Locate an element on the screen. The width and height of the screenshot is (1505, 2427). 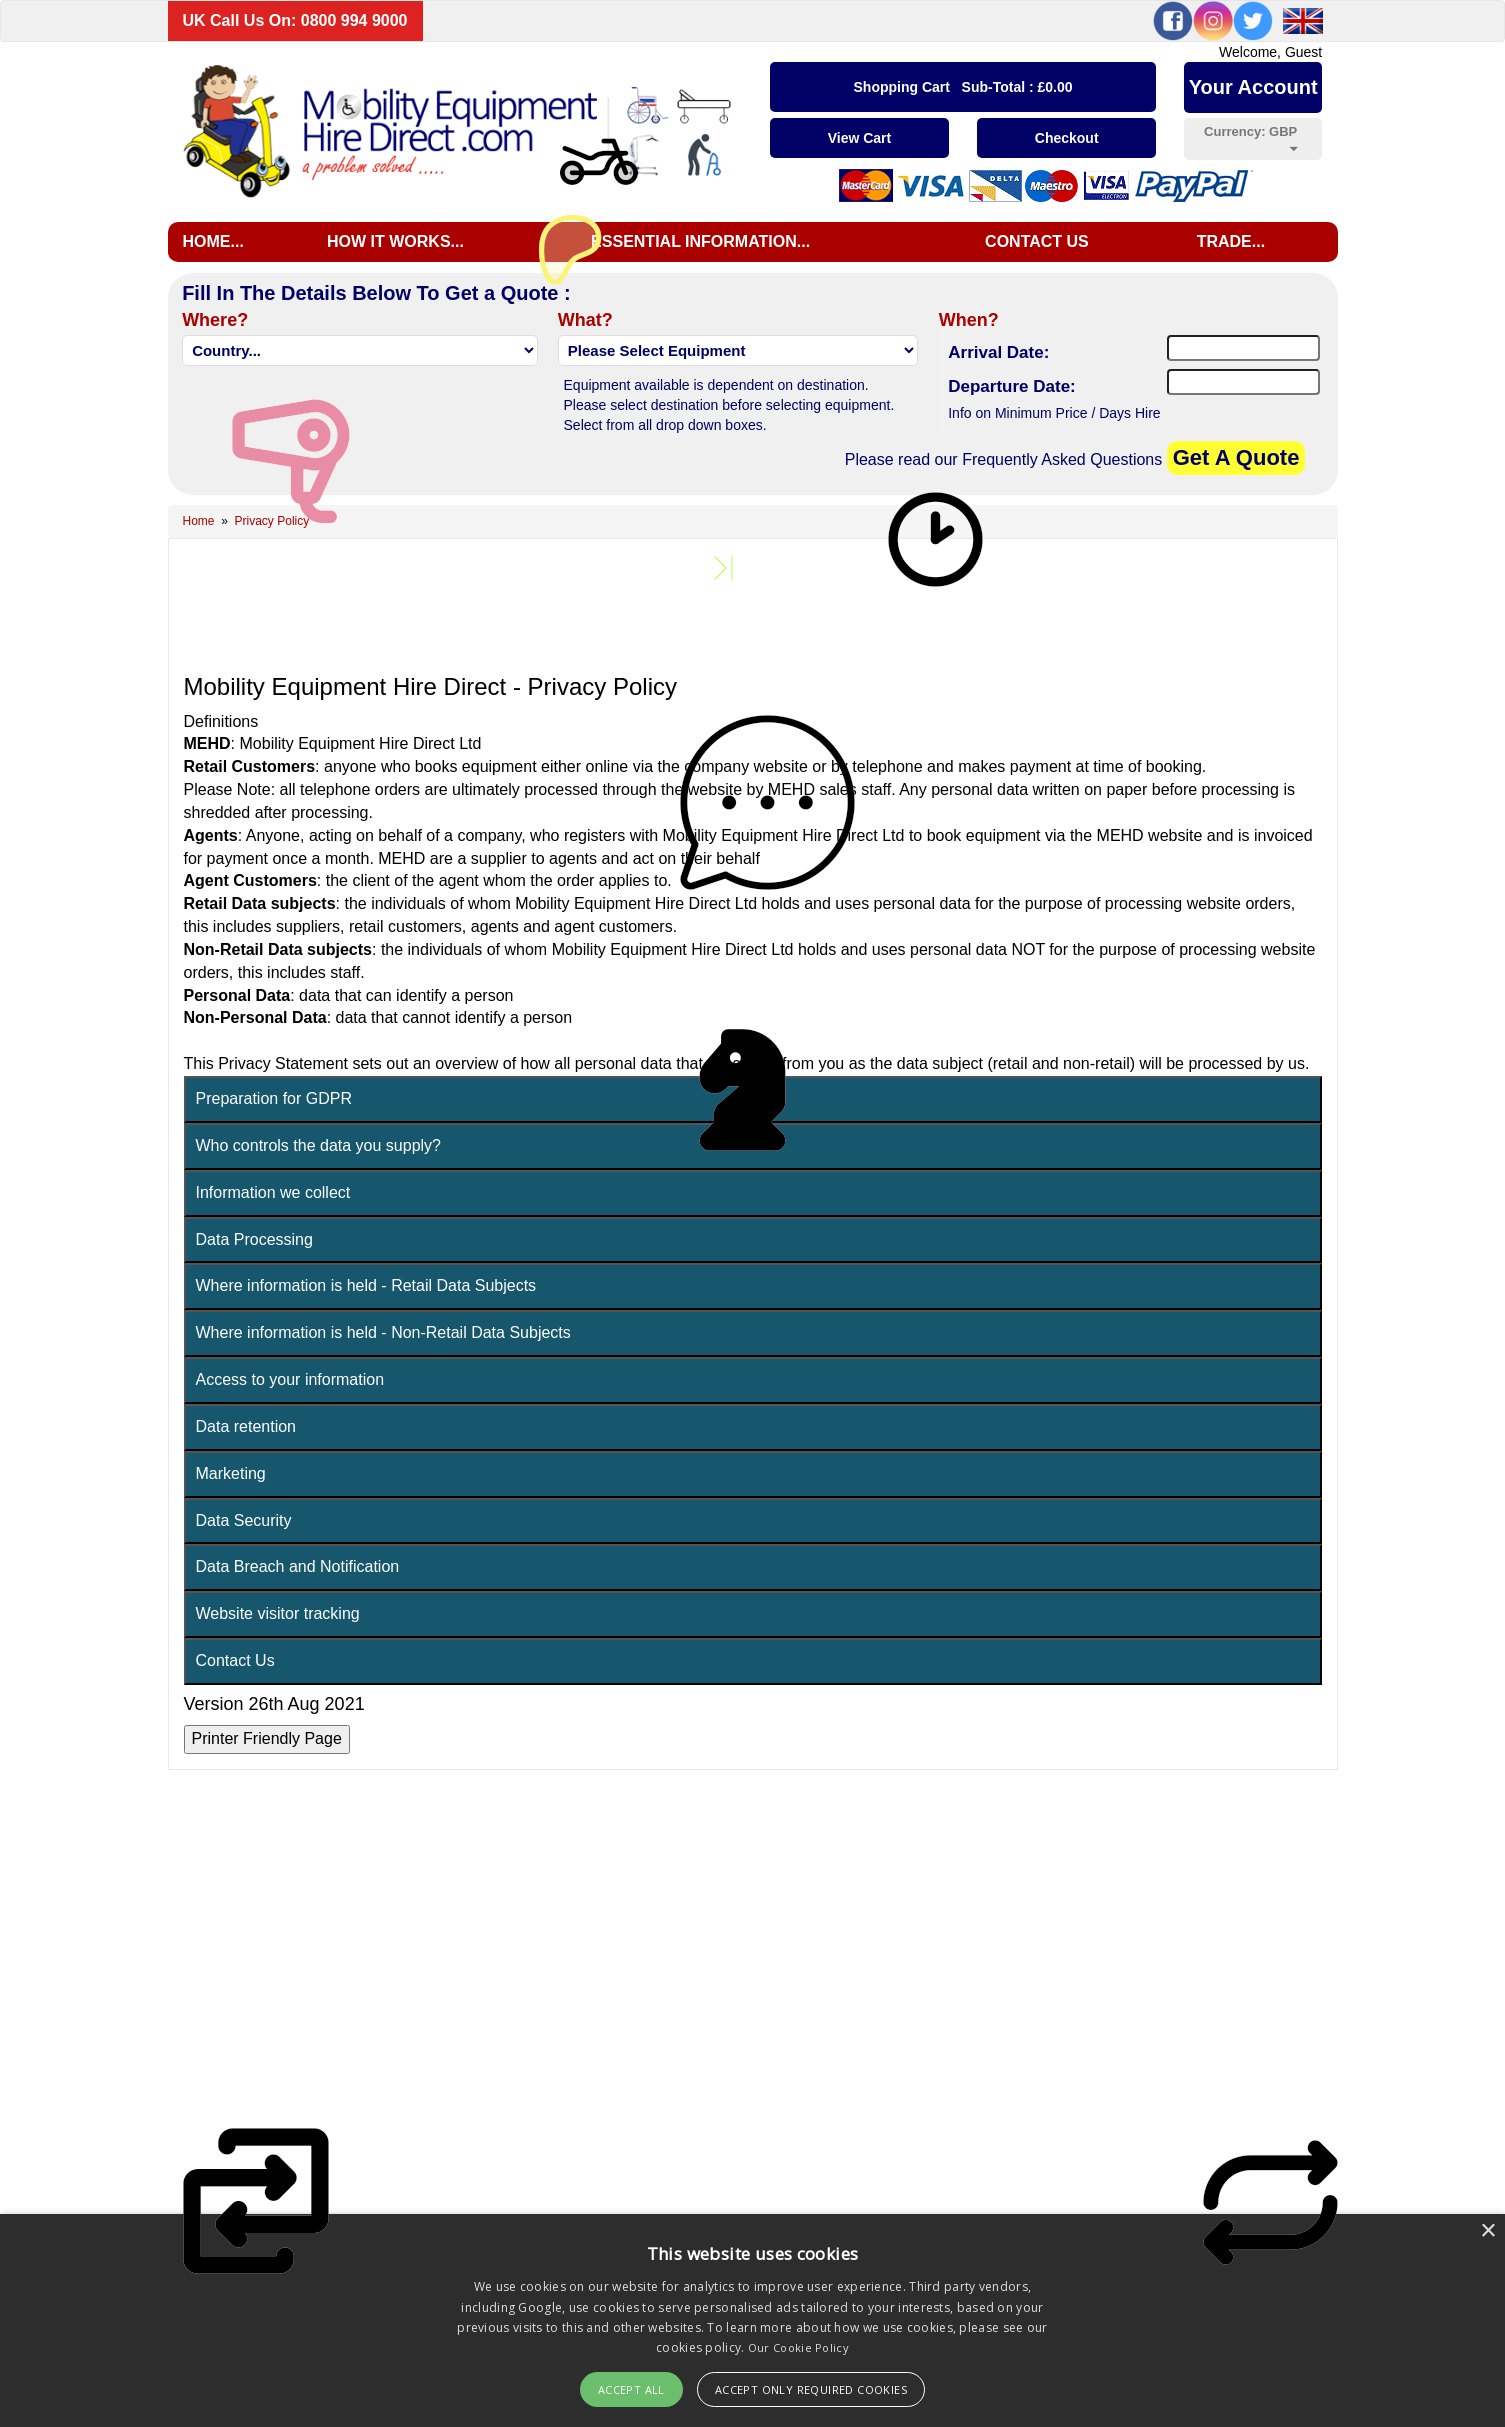
swap or exchange items is located at coordinates (256, 2201).